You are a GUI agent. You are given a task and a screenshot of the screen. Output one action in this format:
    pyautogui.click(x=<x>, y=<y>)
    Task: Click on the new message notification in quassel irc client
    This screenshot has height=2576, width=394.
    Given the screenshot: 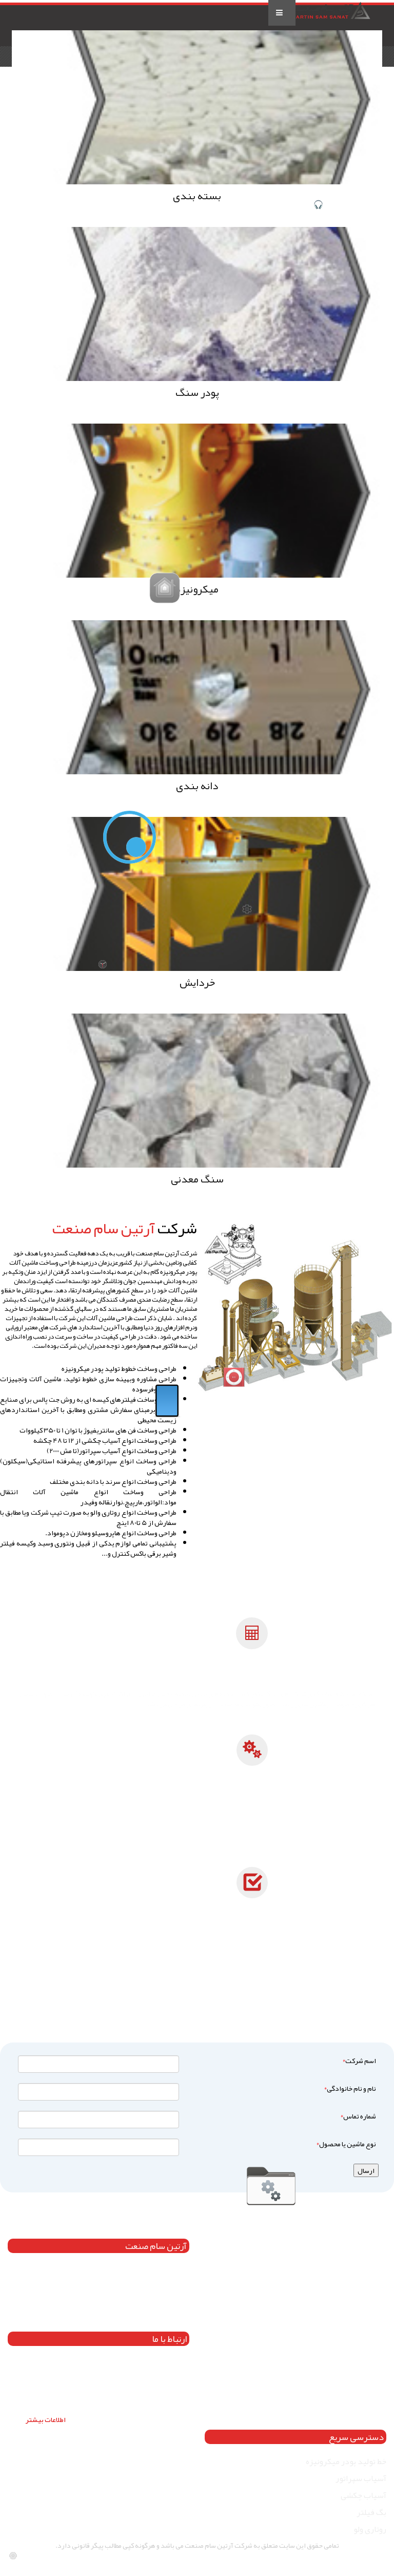 What is the action you would take?
    pyautogui.click(x=129, y=837)
    